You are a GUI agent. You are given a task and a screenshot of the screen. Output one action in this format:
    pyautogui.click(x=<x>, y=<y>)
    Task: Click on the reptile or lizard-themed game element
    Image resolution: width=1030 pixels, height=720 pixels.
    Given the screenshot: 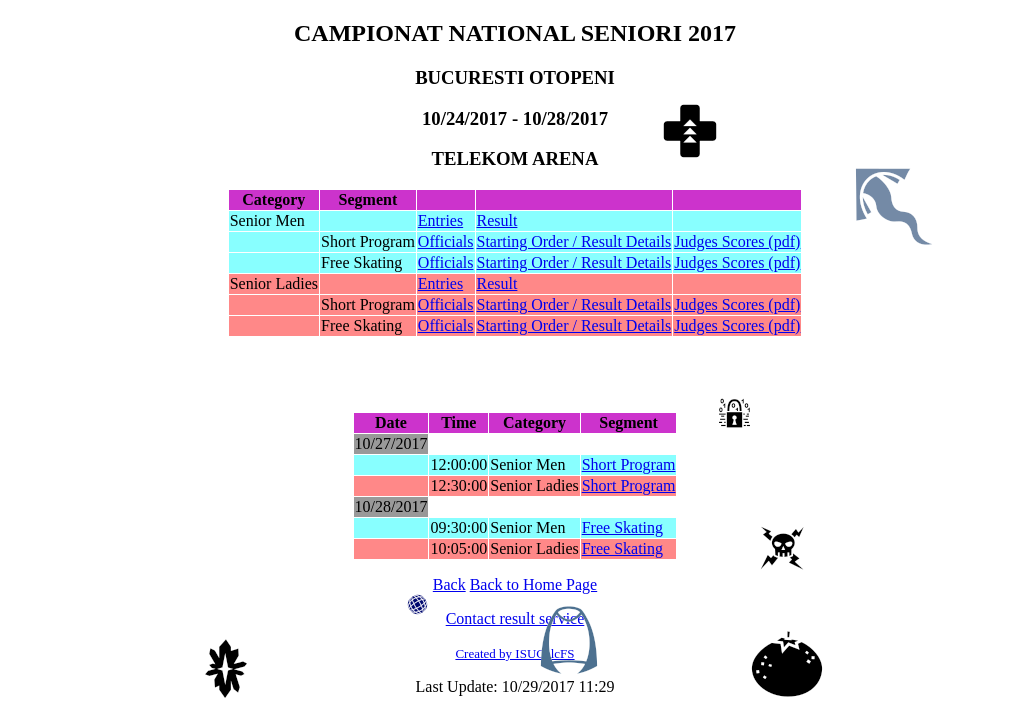 What is the action you would take?
    pyautogui.click(x=894, y=206)
    